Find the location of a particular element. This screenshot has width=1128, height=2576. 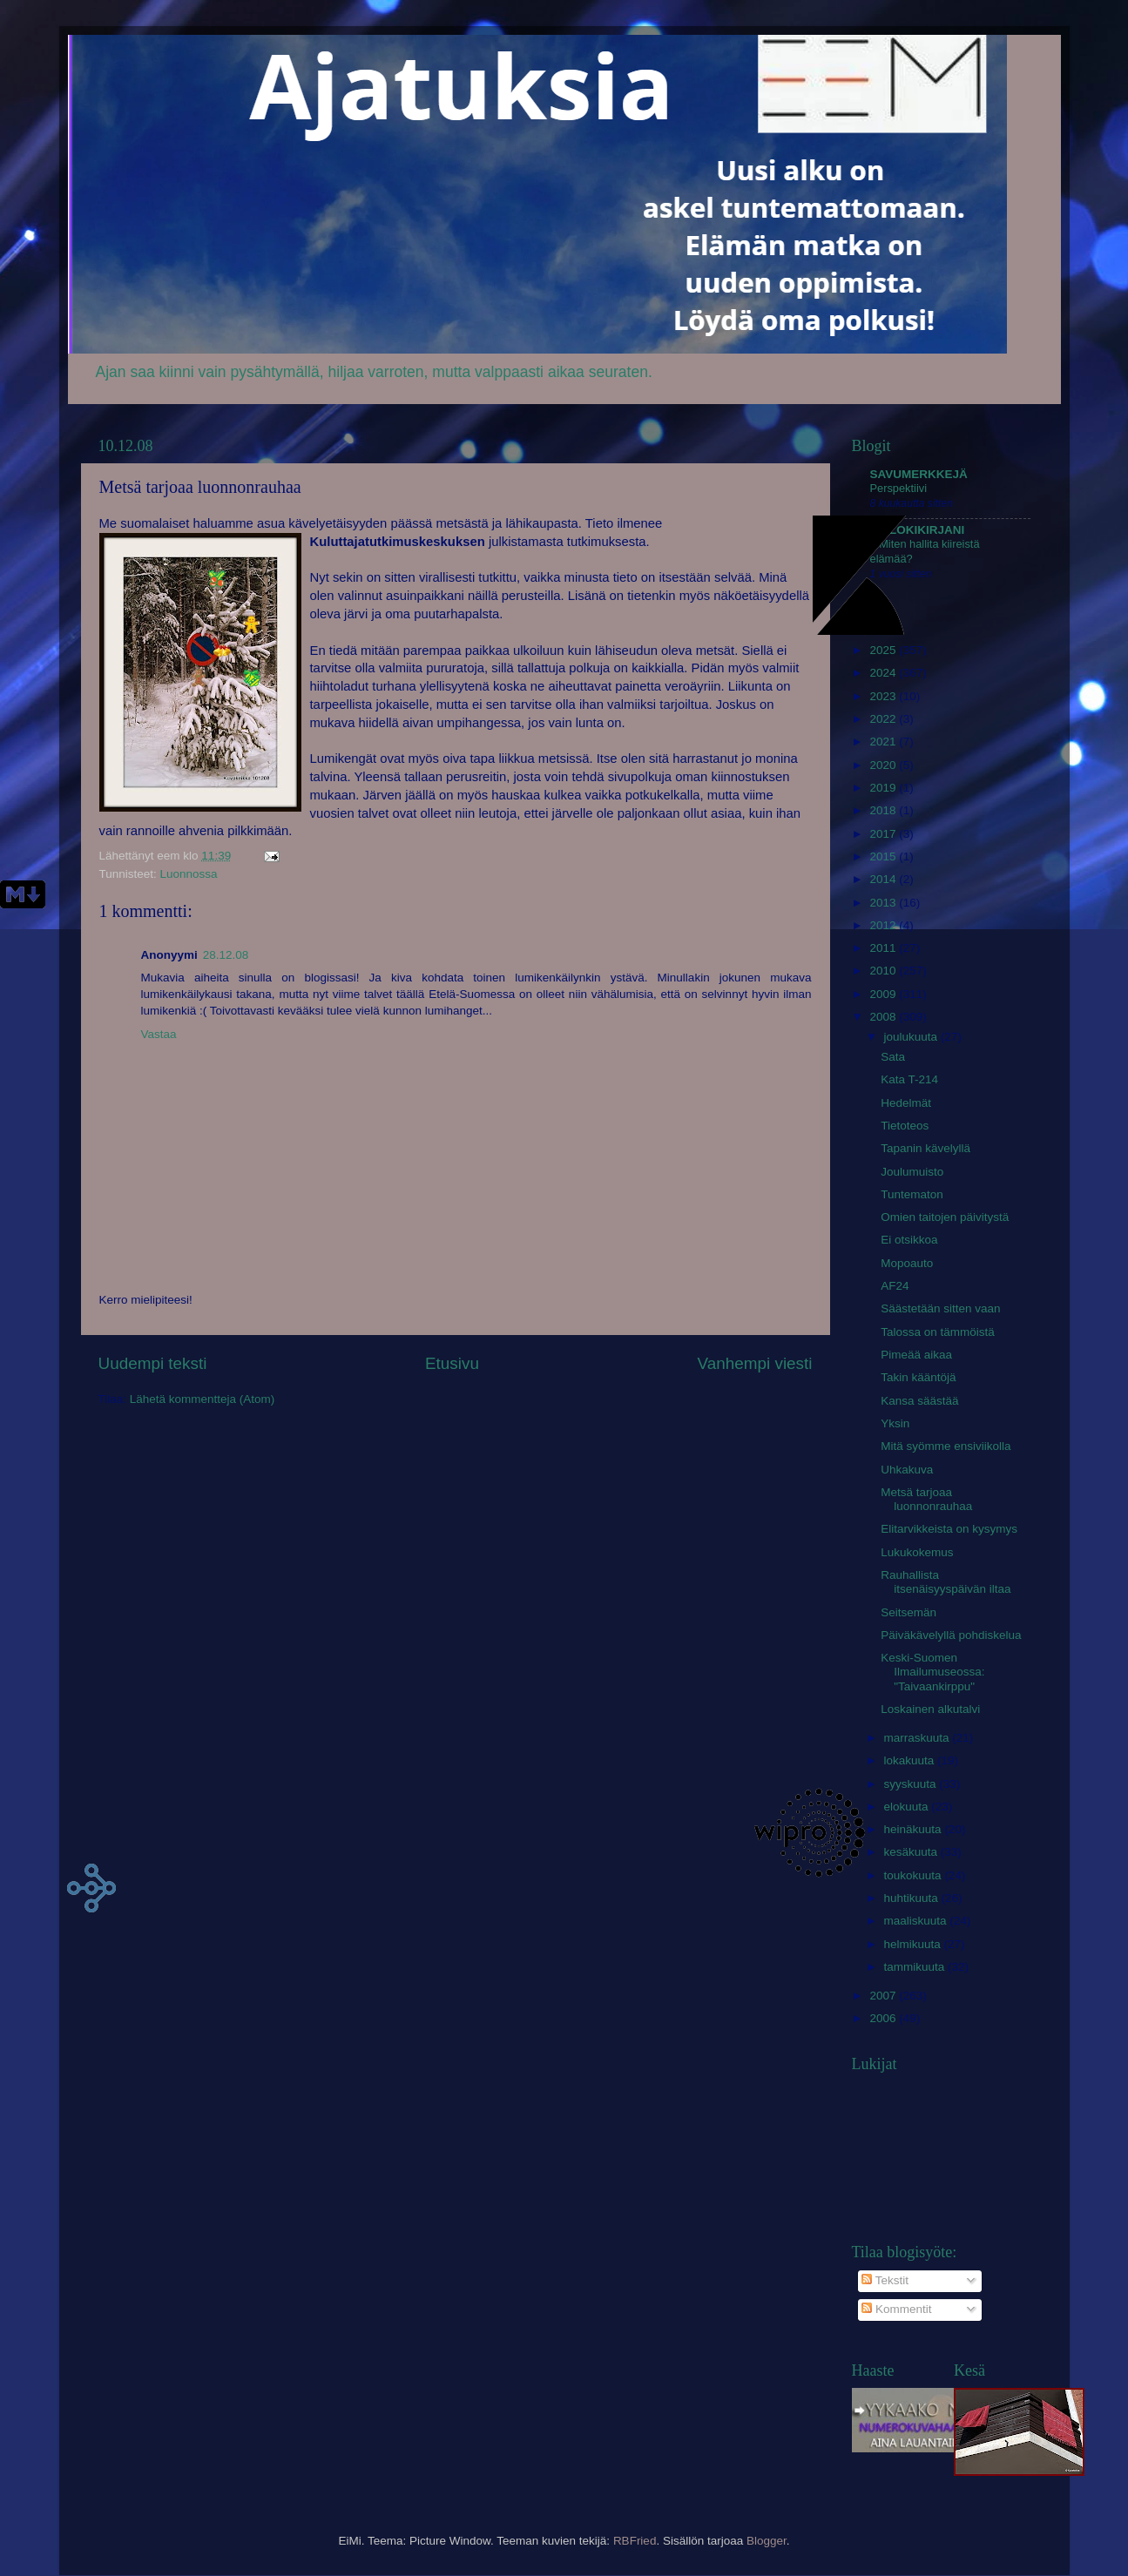

ray distributed computing framework logo is located at coordinates (91, 1888).